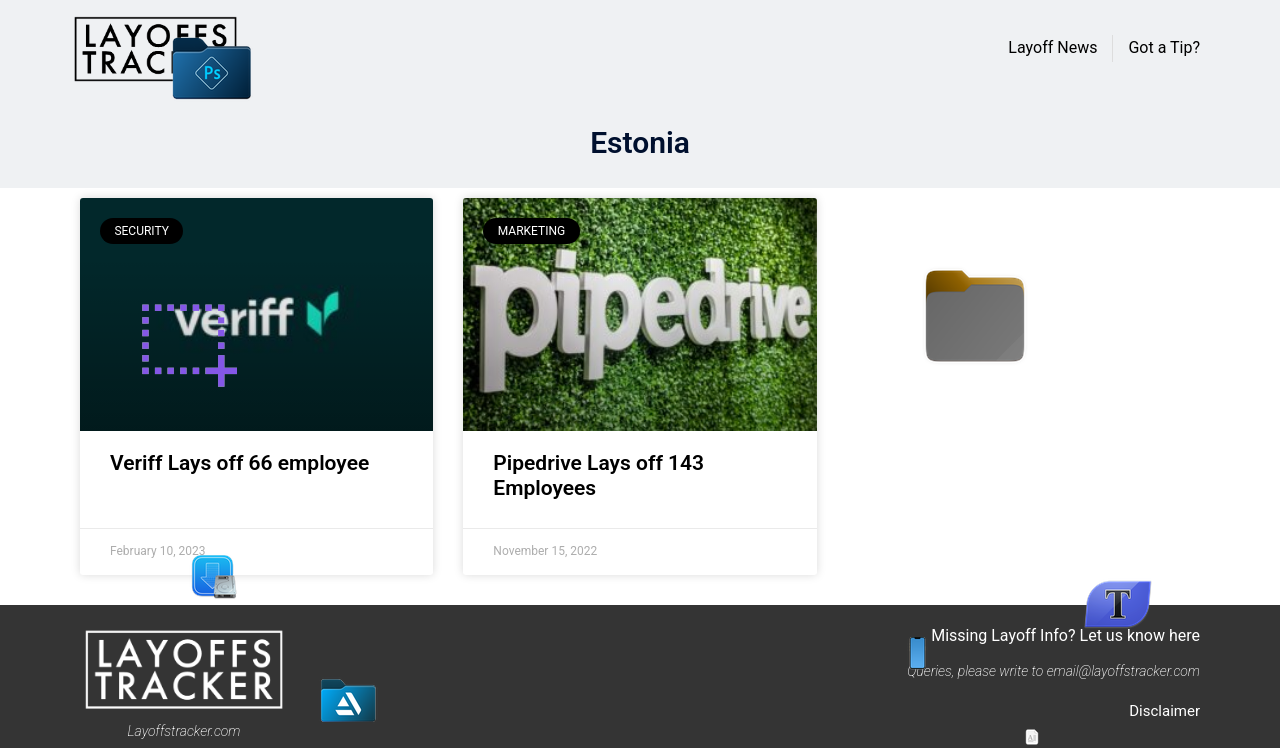 The height and width of the screenshot is (748, 1280). I want to click on access text style library in iMovie, so click(1118, 604).